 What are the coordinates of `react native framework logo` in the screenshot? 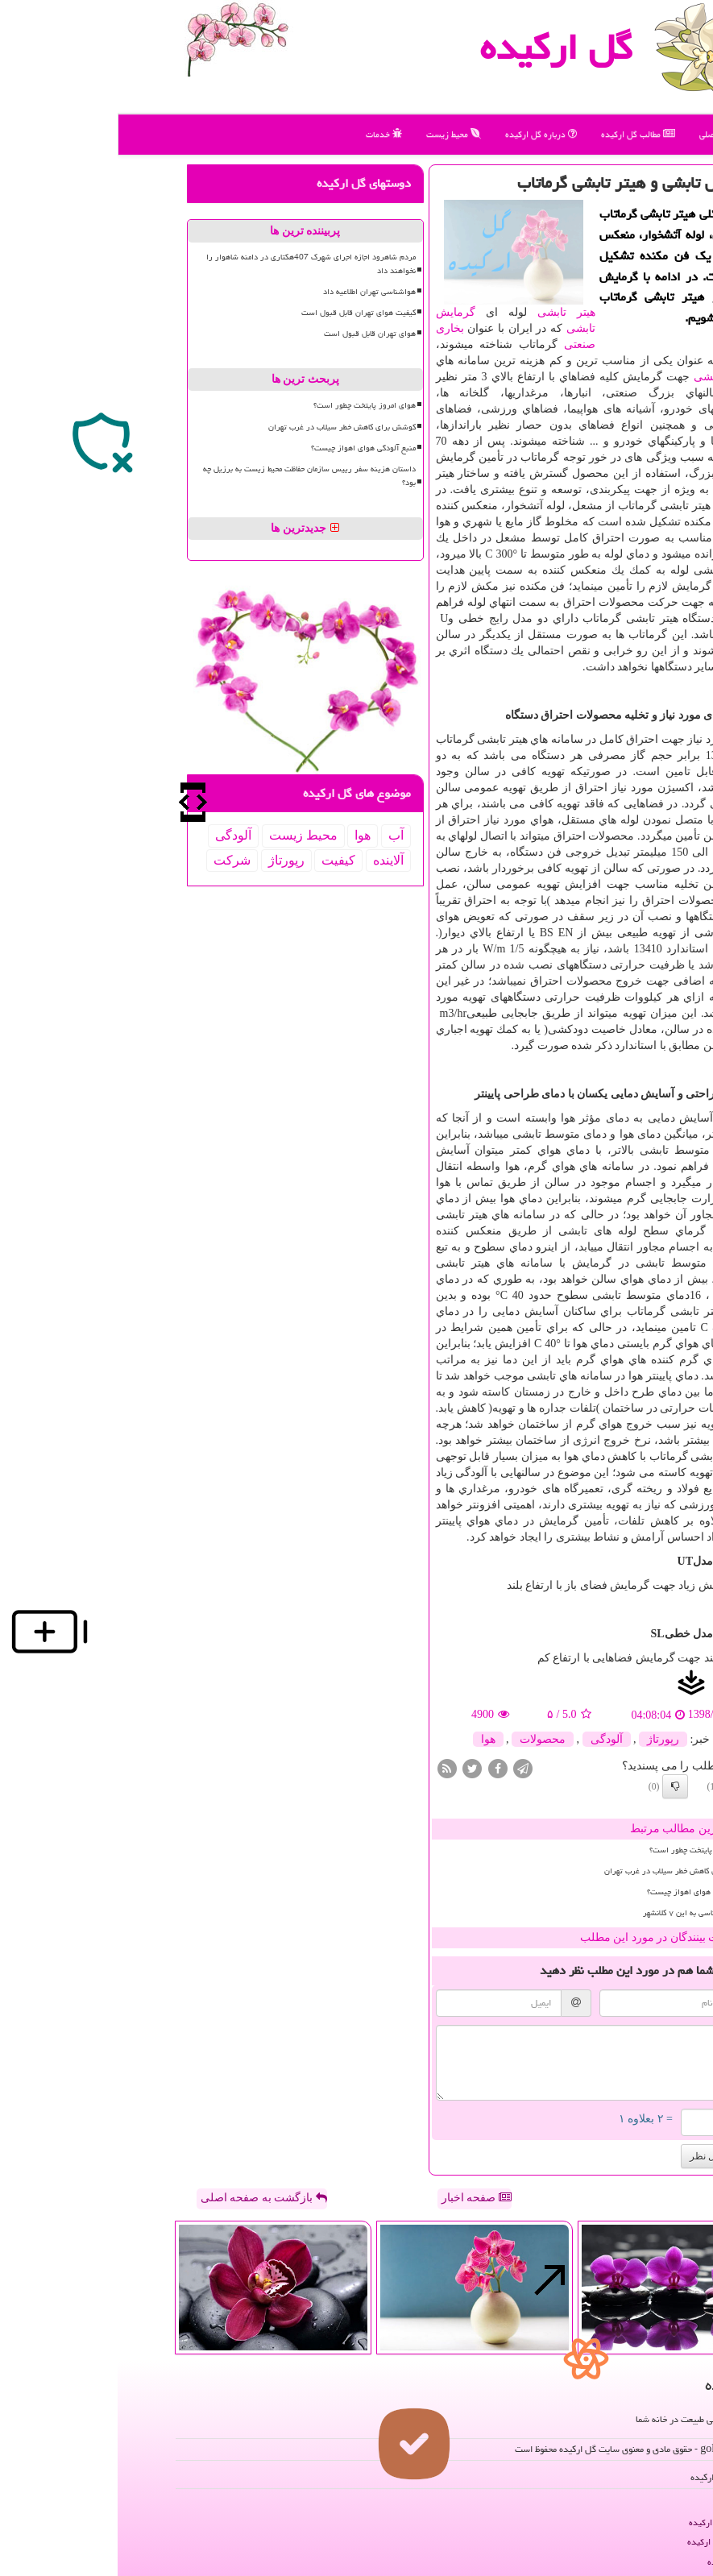 It's located at (586, 2358).